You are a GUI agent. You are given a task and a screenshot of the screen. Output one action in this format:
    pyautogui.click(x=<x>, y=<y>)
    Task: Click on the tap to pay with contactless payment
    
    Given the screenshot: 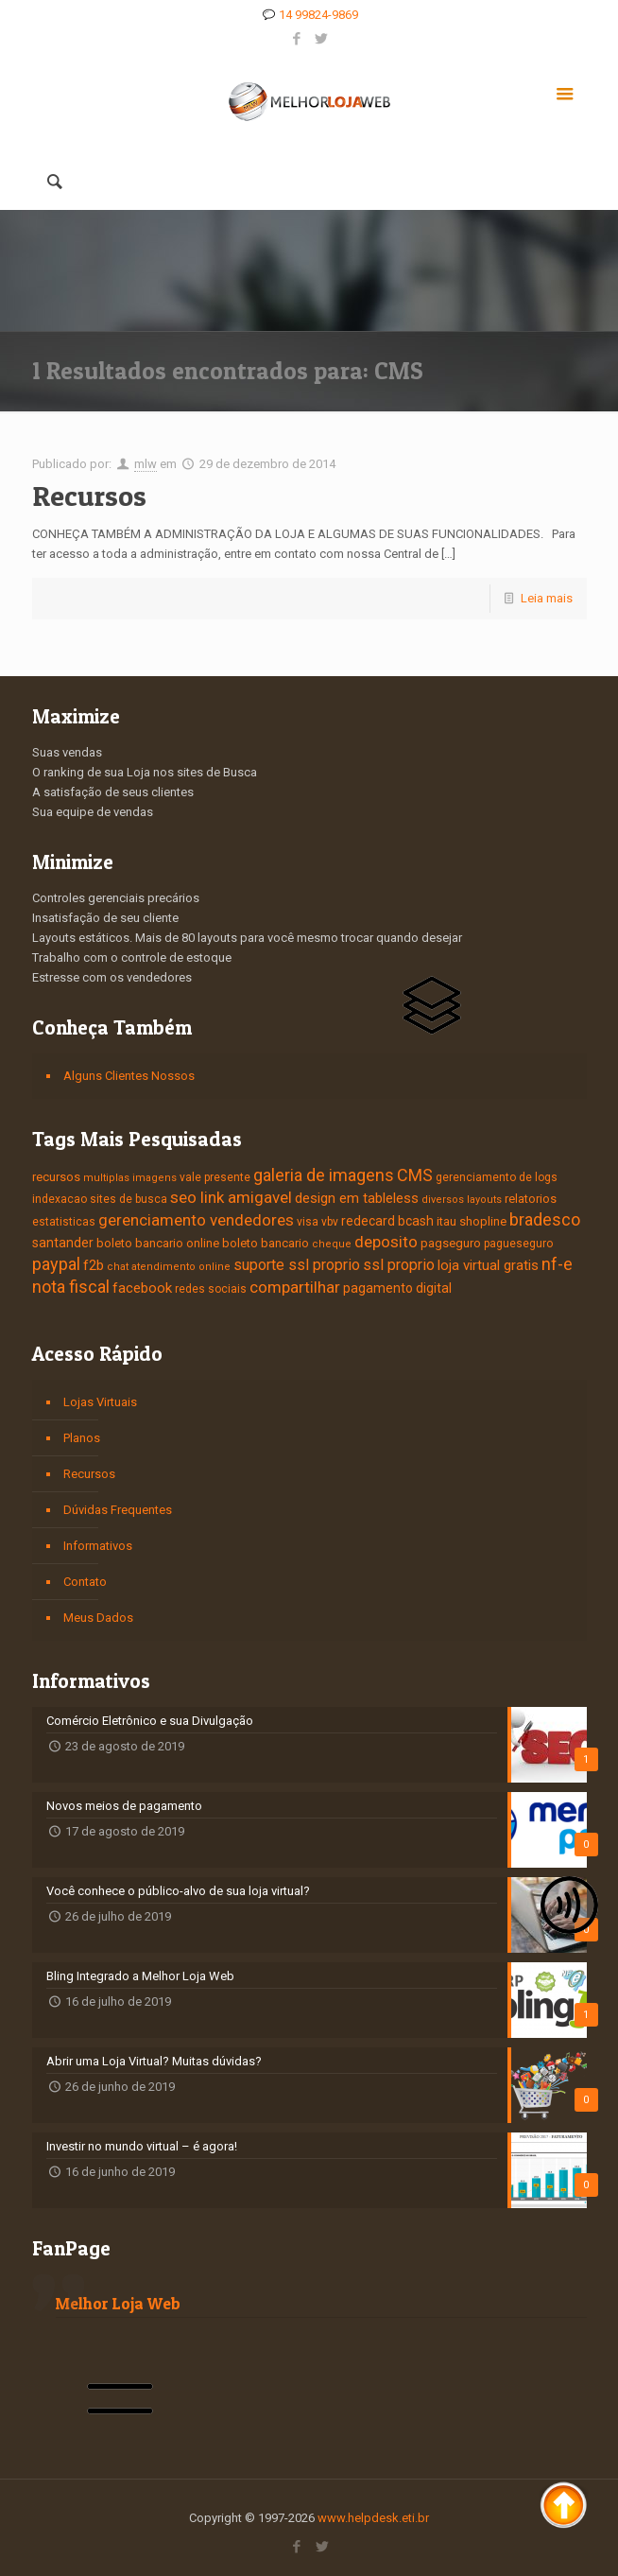 What is the action you would take?
    pyautogui.click(x=569, y=1905)
    